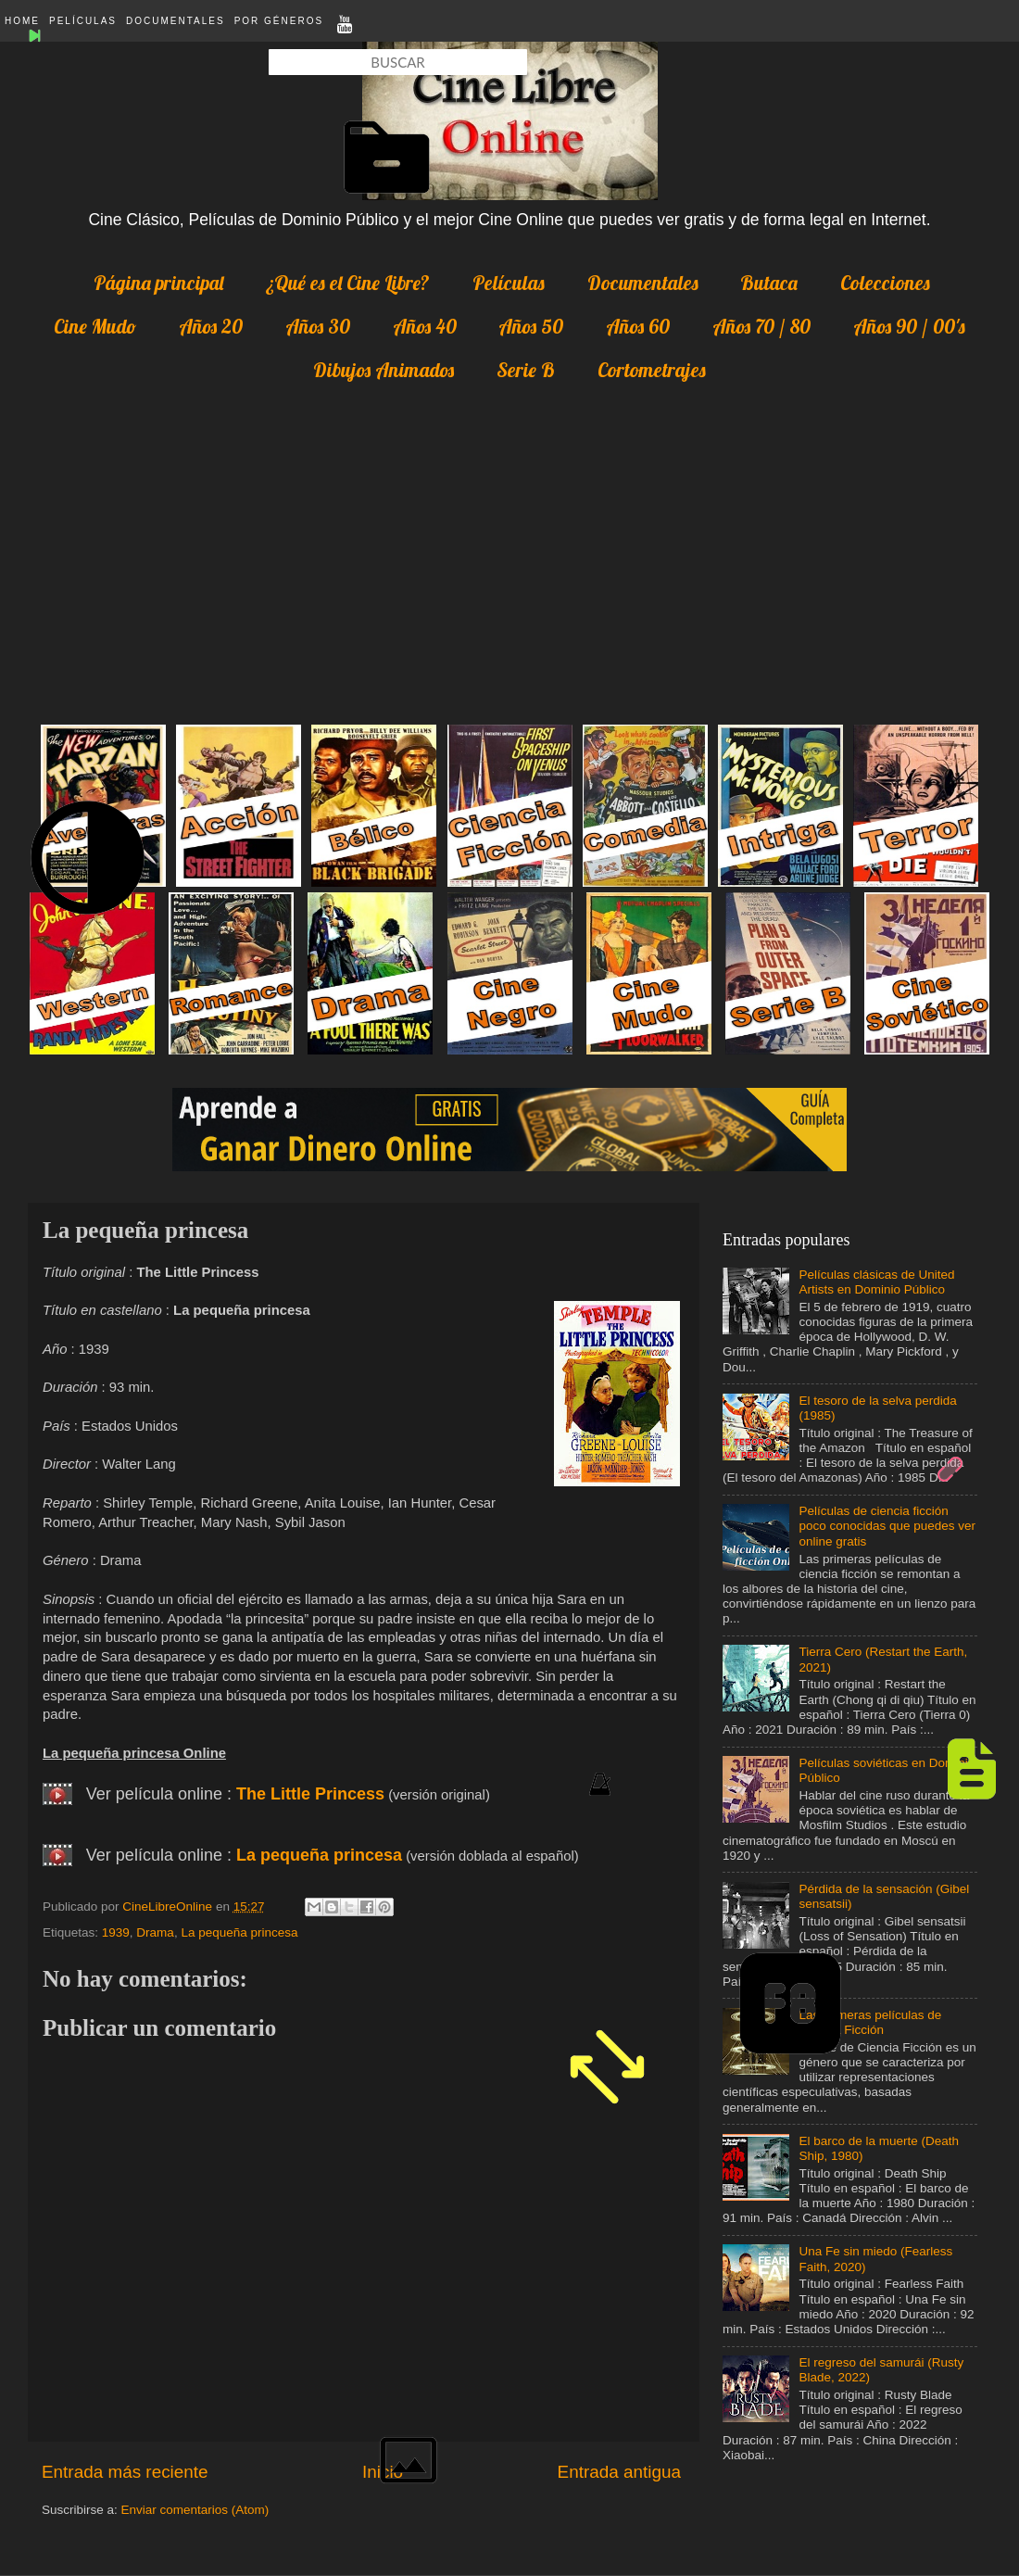 This screenshot has width=1019, height=2576. I want to click on remove a file from this folder, so click(386, 157).